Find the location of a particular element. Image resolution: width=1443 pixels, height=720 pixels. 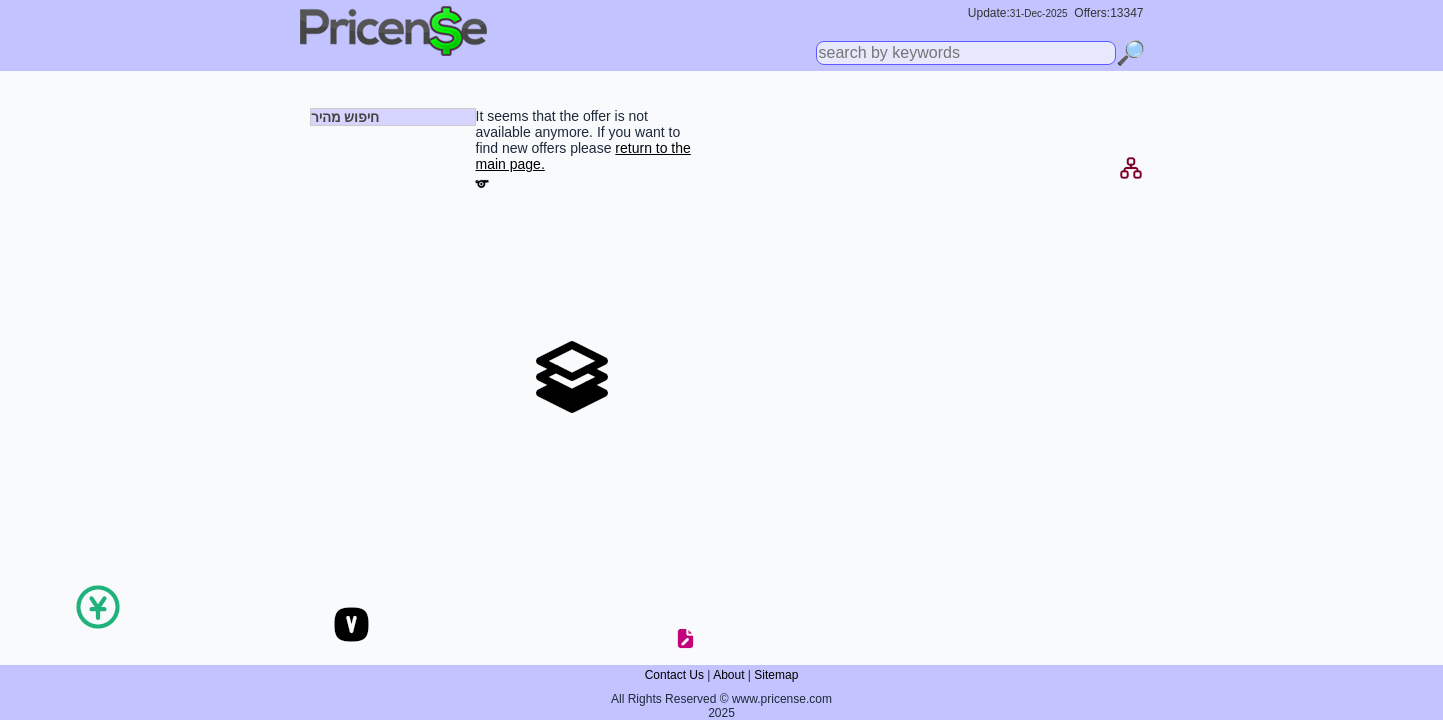

send layer to back is located at coordinates (572, 377).